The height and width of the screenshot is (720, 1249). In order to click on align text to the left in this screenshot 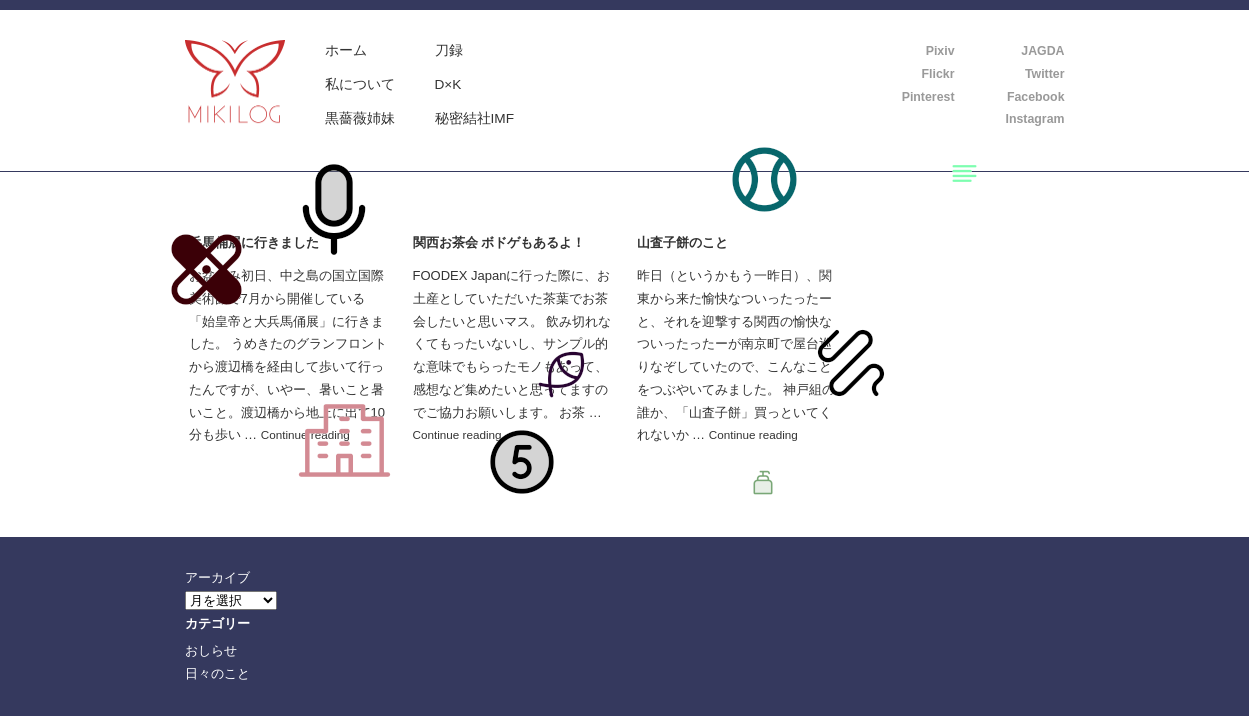, I will do `click(964, 173)`.